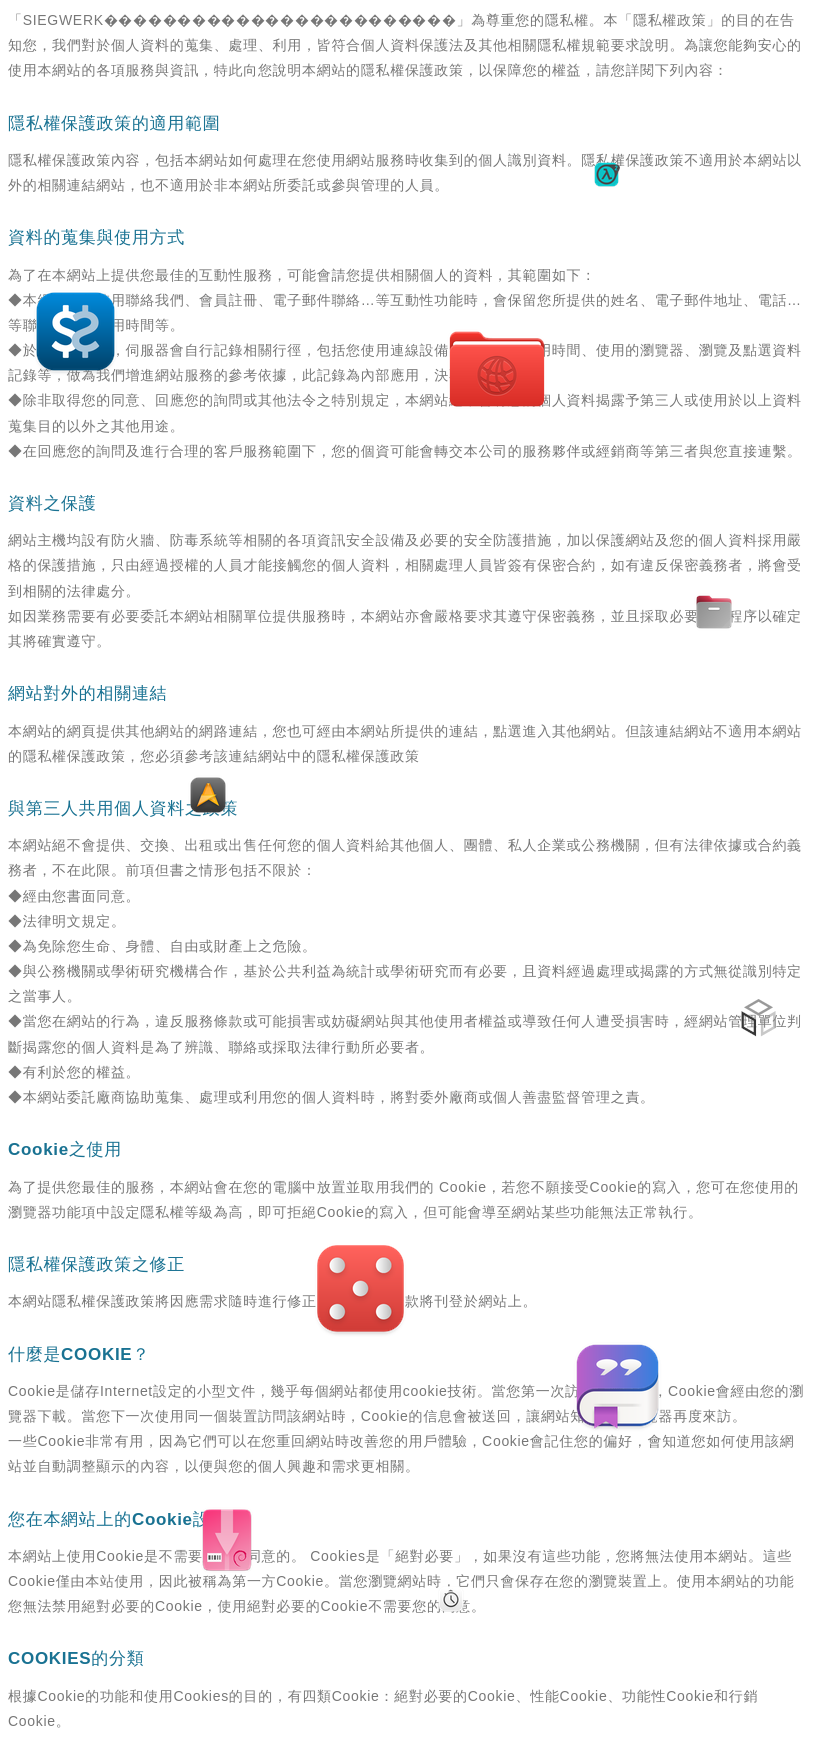 Image resolution: width=814 pixels, height=1742 pixels. What do you see at coordinates (75, 331) in the screenshot?
I see `open fava, a web interface for beancount accounting` at bounding box center [75, 331].